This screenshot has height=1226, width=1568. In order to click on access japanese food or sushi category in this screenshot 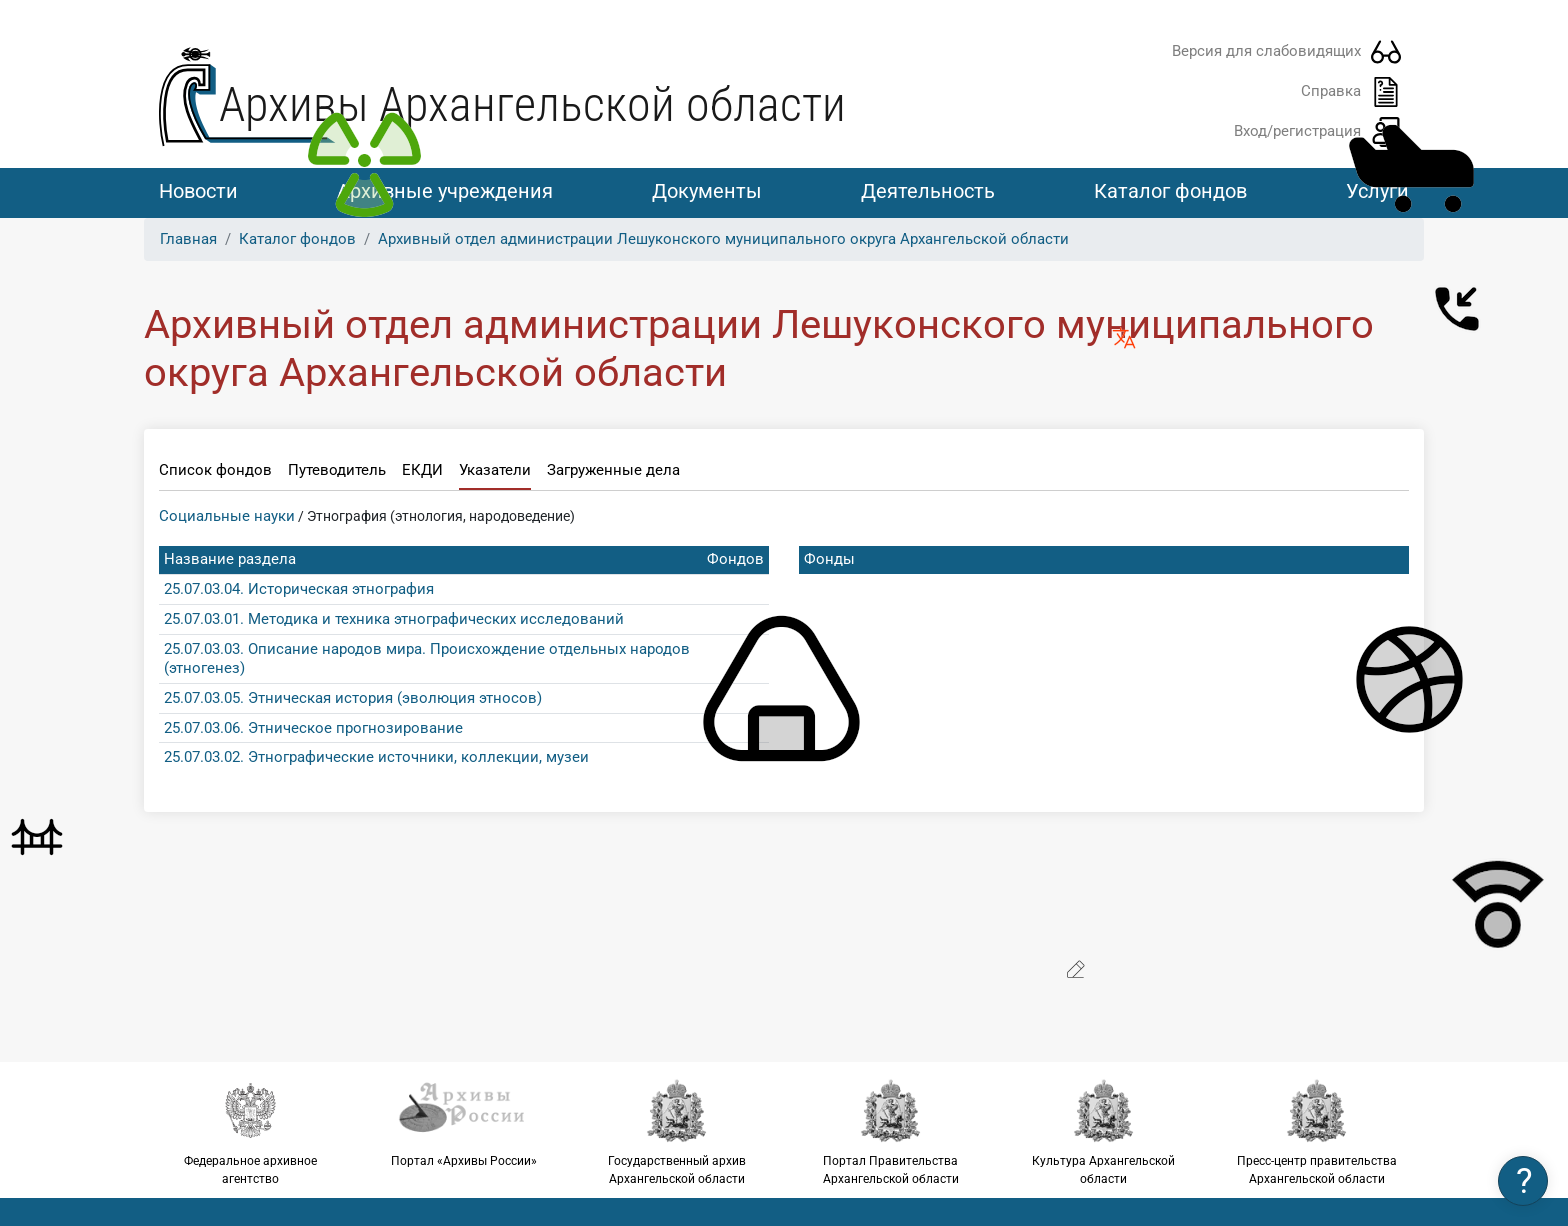, I will do `click(781, 688)`.